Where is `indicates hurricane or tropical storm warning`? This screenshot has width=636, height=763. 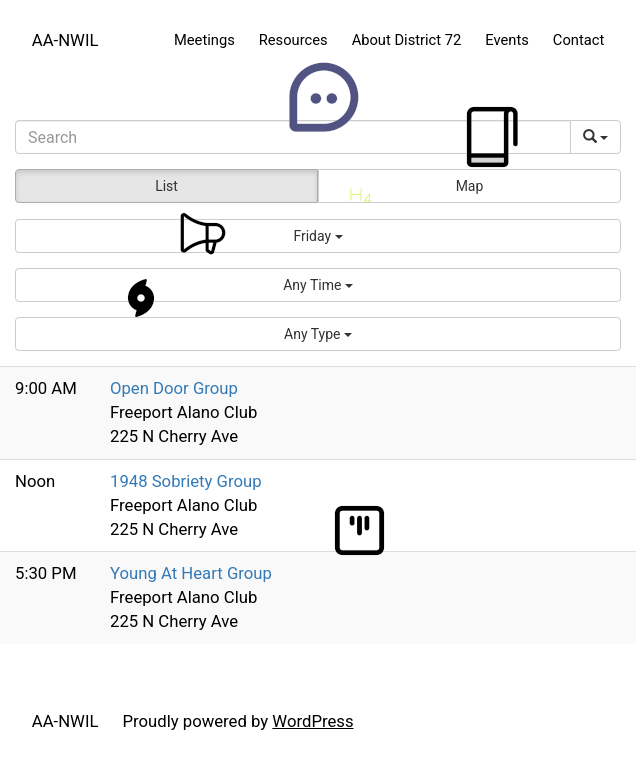 indicates hurricane or tropical storm warning is located at coordinates (141, 298).